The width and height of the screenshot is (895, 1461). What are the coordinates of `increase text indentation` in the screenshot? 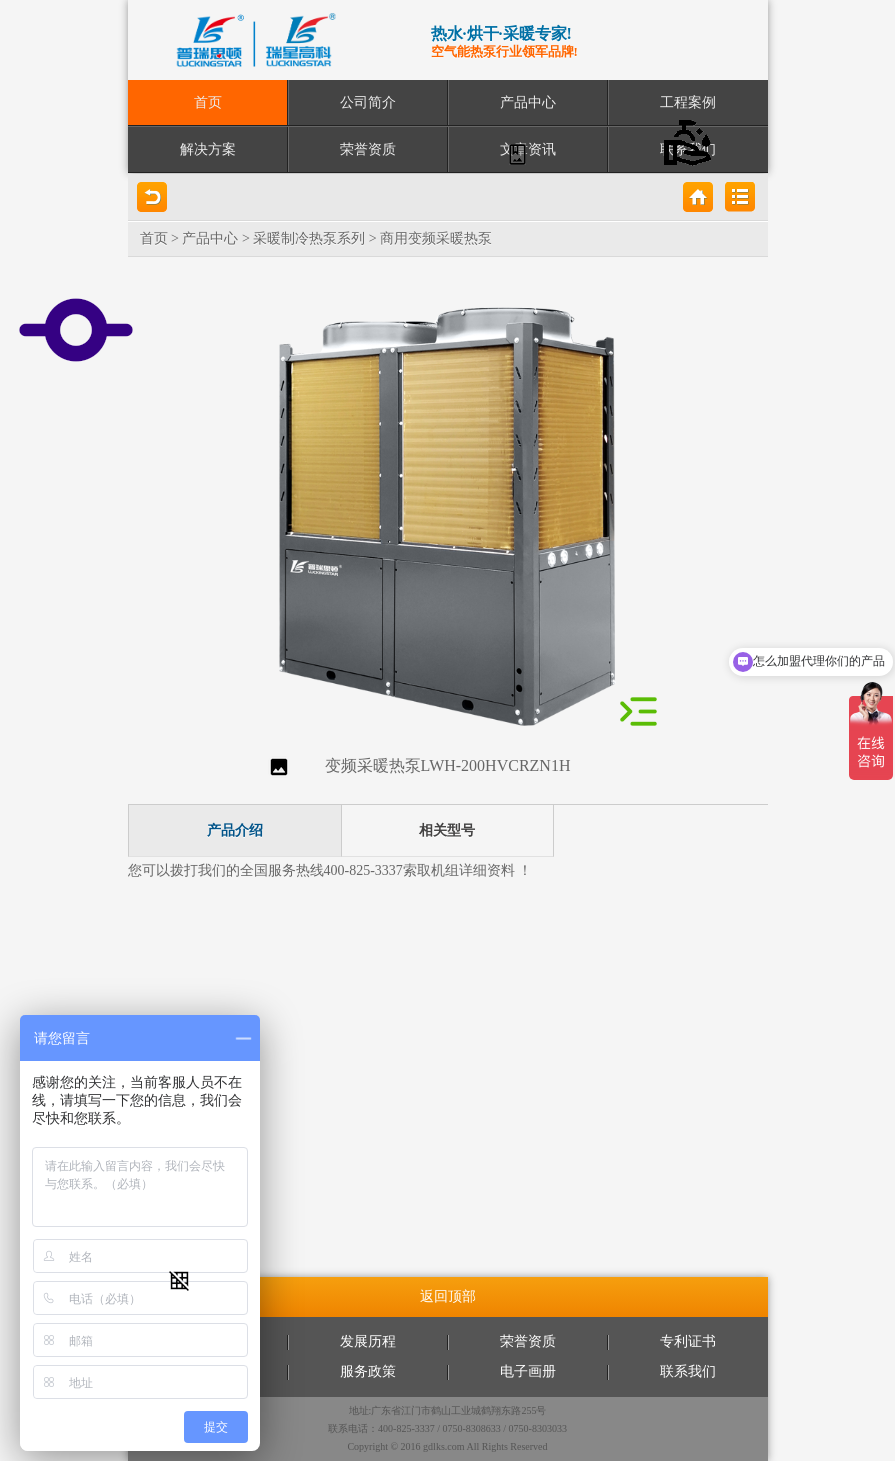 It's located at (638, 711).